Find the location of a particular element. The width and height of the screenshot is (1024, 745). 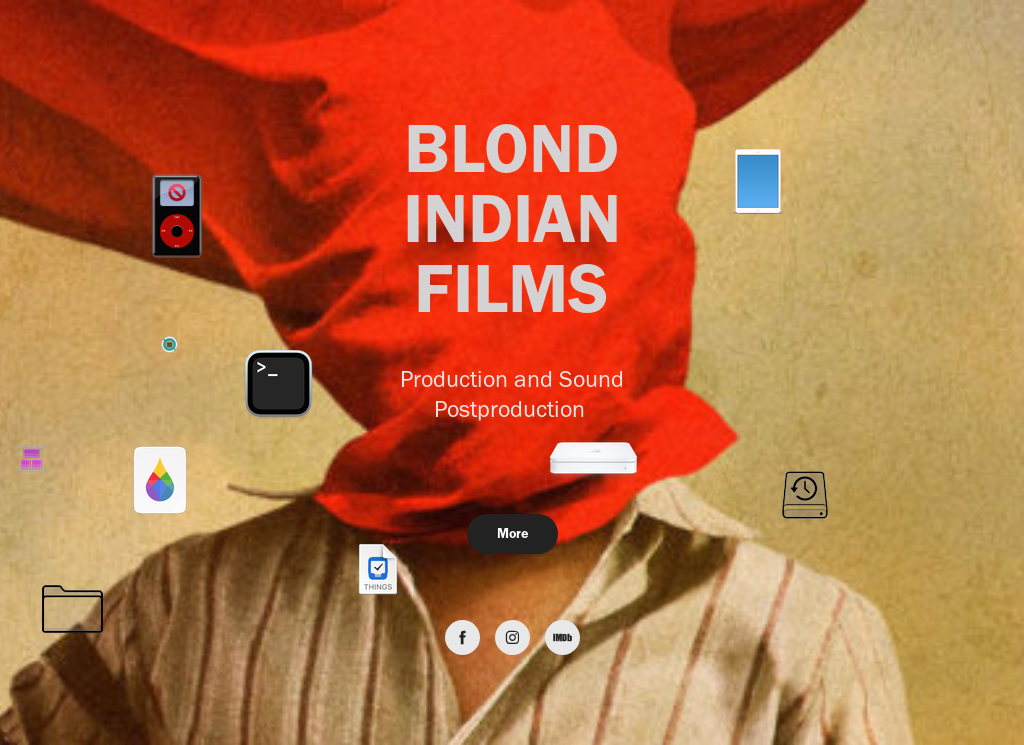

an ICC color profile file is located at coordinates (160, 480).